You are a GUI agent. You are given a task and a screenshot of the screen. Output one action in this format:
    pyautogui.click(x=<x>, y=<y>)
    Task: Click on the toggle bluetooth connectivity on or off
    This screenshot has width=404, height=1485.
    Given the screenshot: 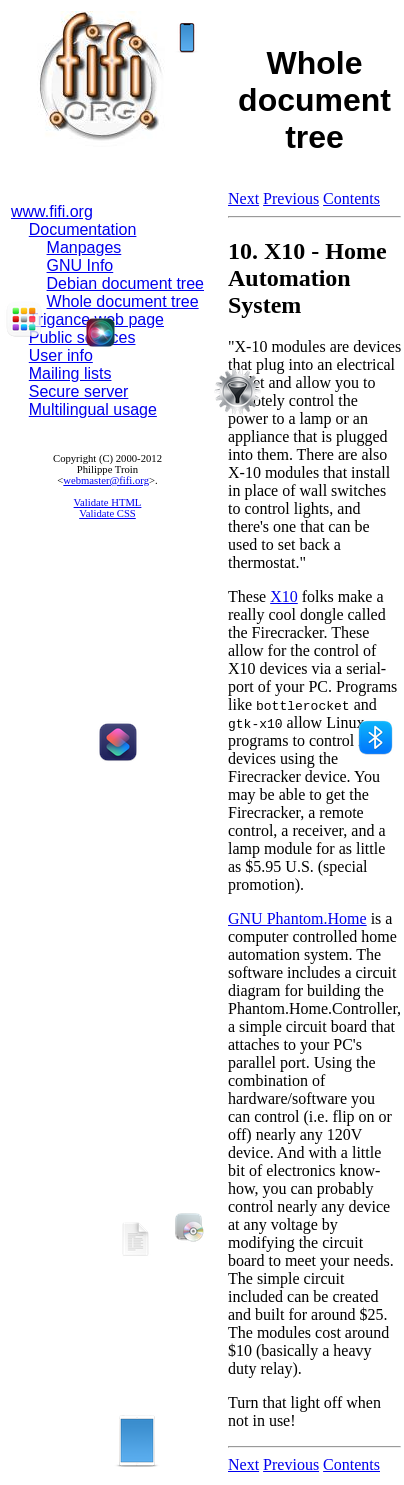 What is the action you would take?
    pyautogui.click(x=375, y=737)
    